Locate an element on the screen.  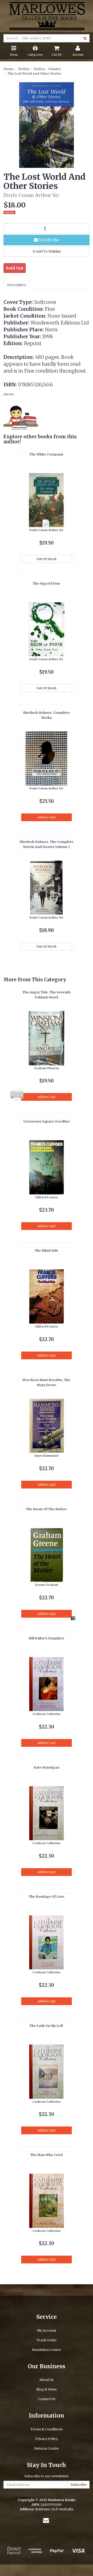
a rich text or formatted document file is located at coordinates (46, 523).